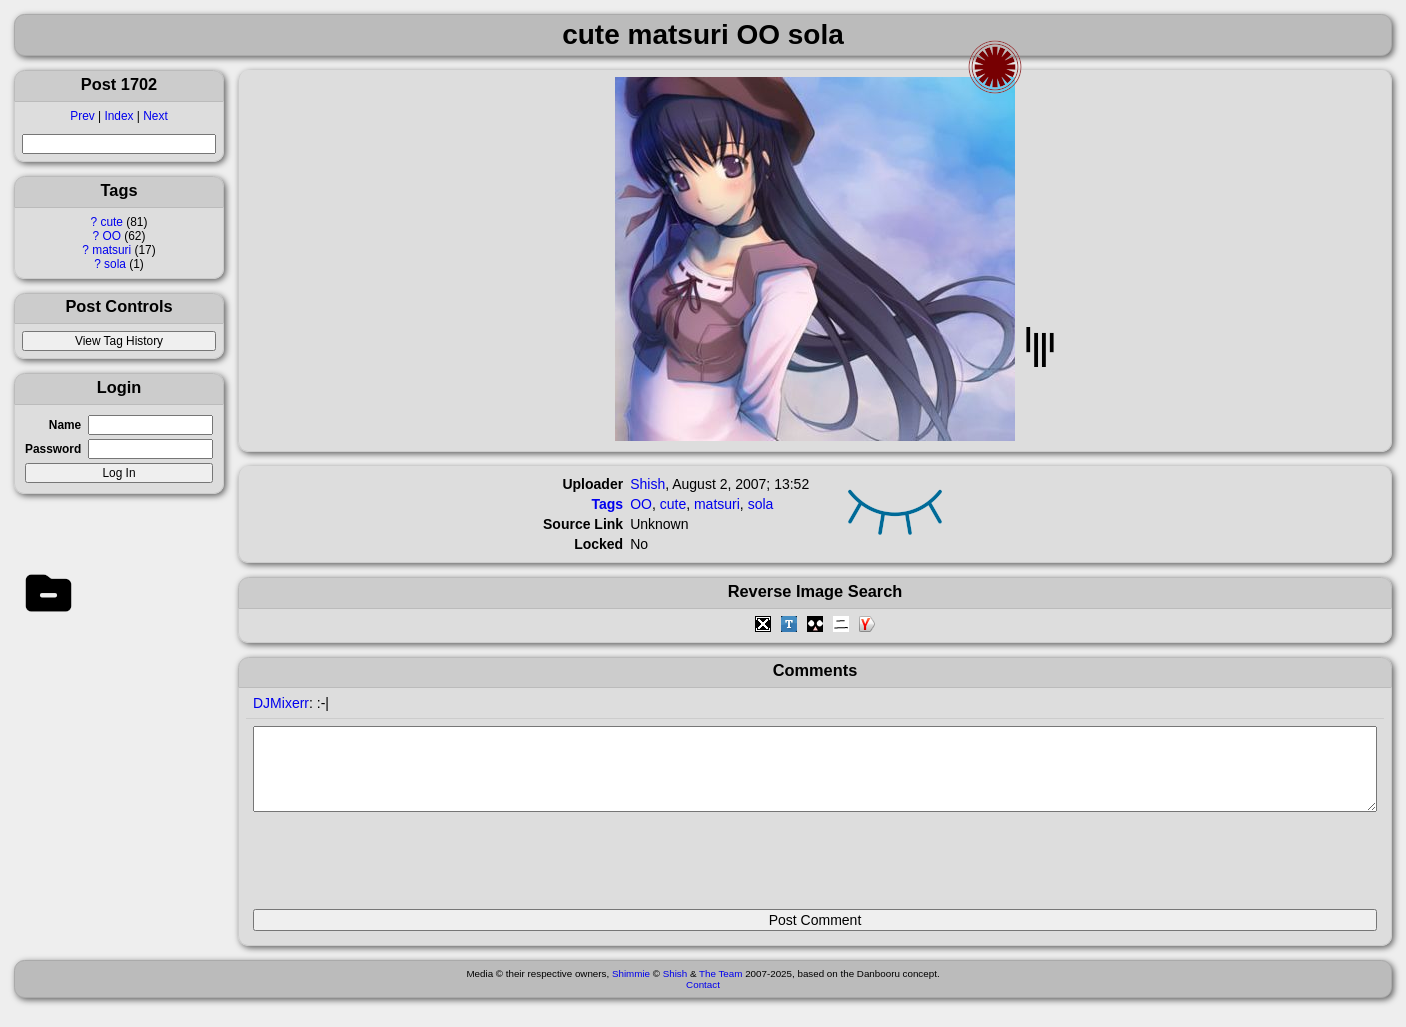 The image size is (1406, 1027). I want to click on open Gitter chat platform, so click(1040, 347).